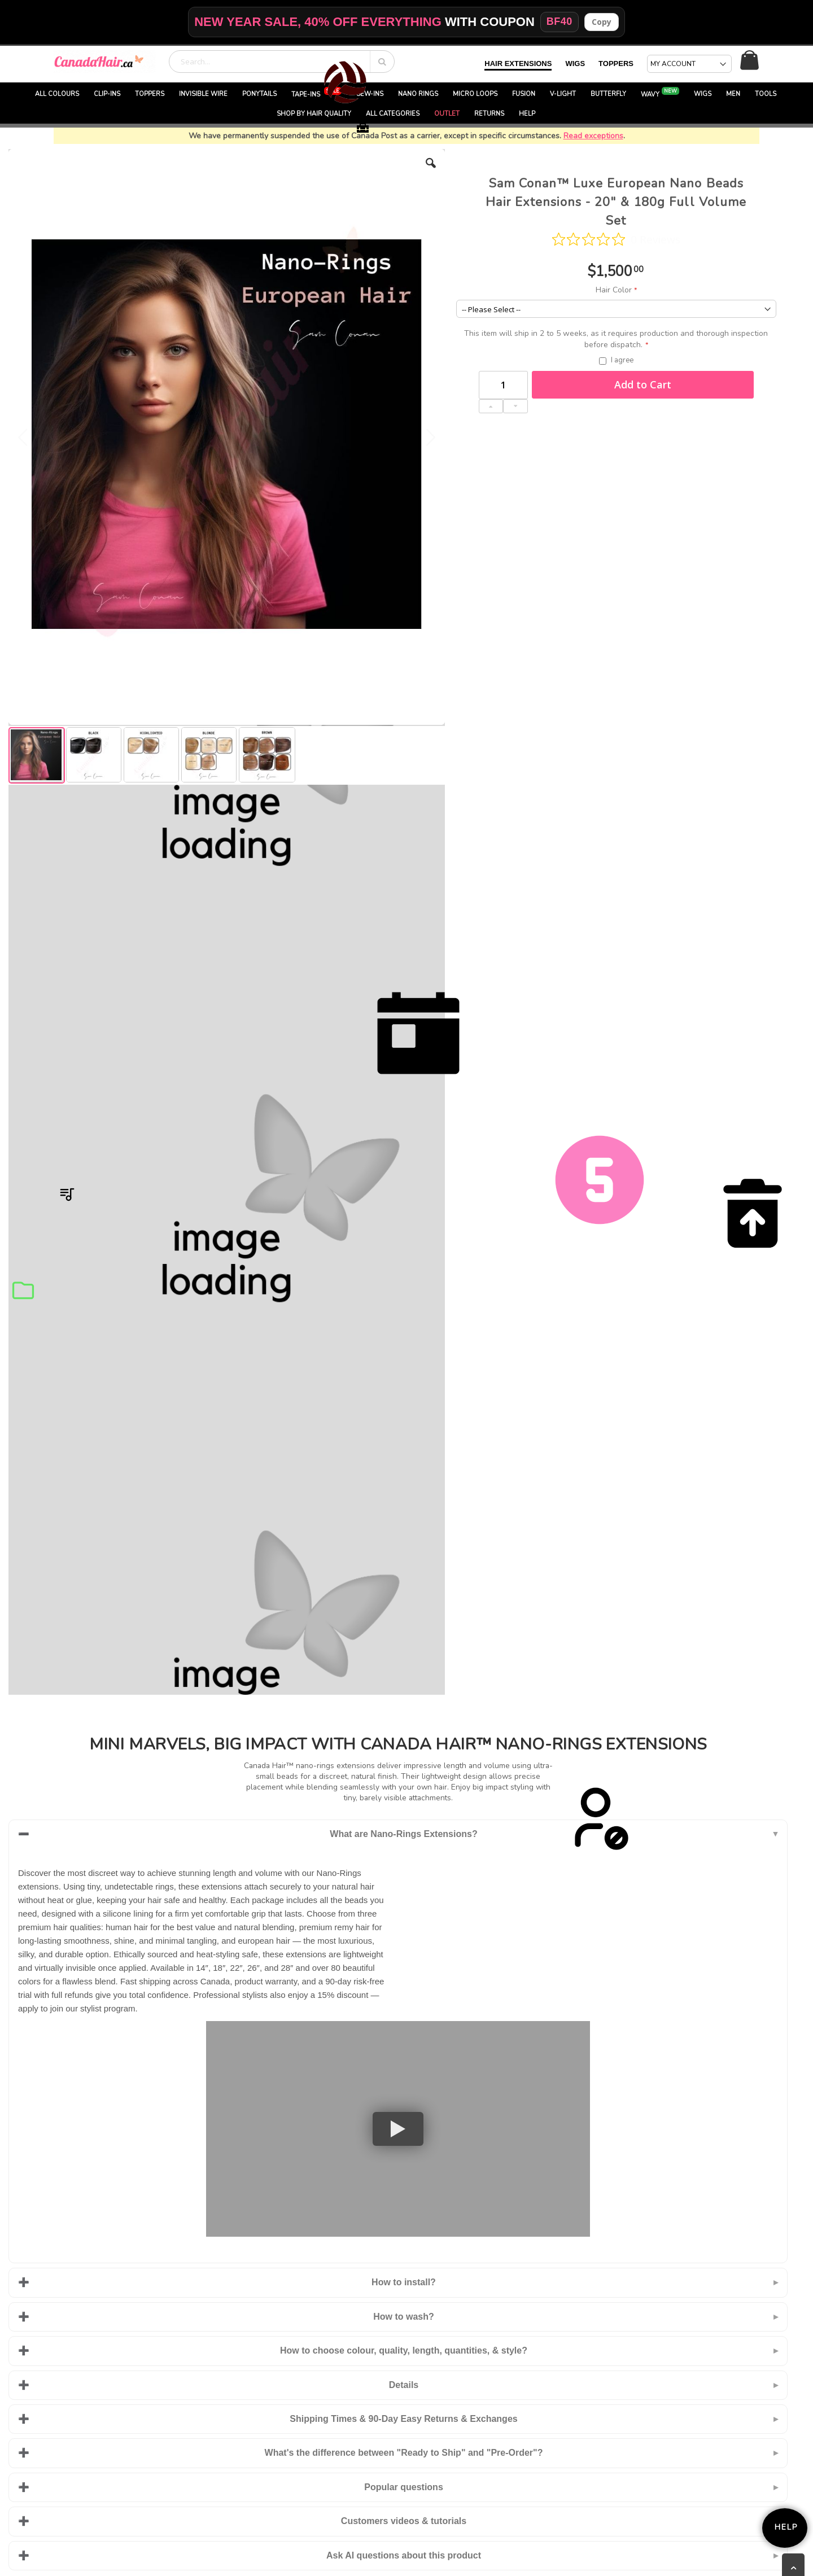 The image size is (813, 2576). What do you see at coordinates (67, 1195) in the screenshot?
I see `view your music playlist` at bounding box center [67, 1195].